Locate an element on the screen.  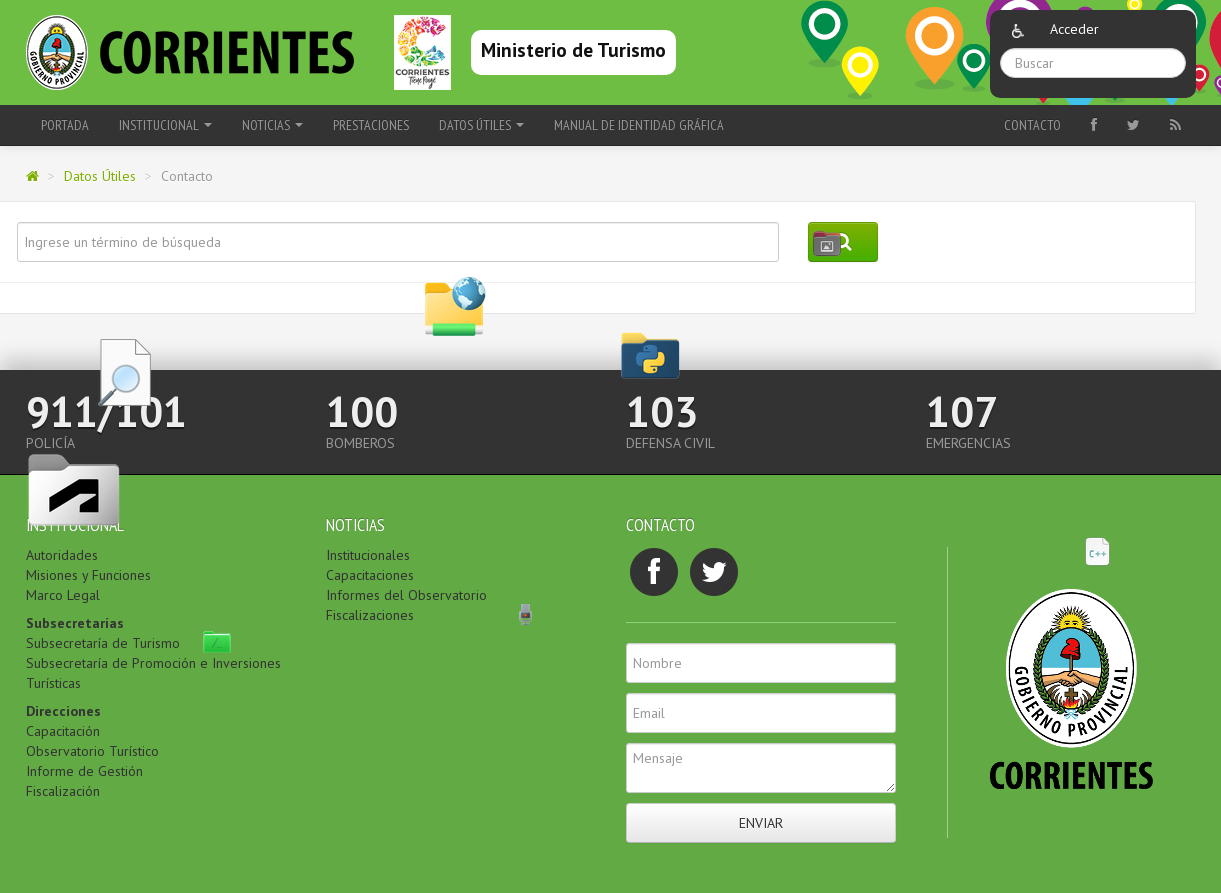
open pictures folder is located at coordinates (827, 243).